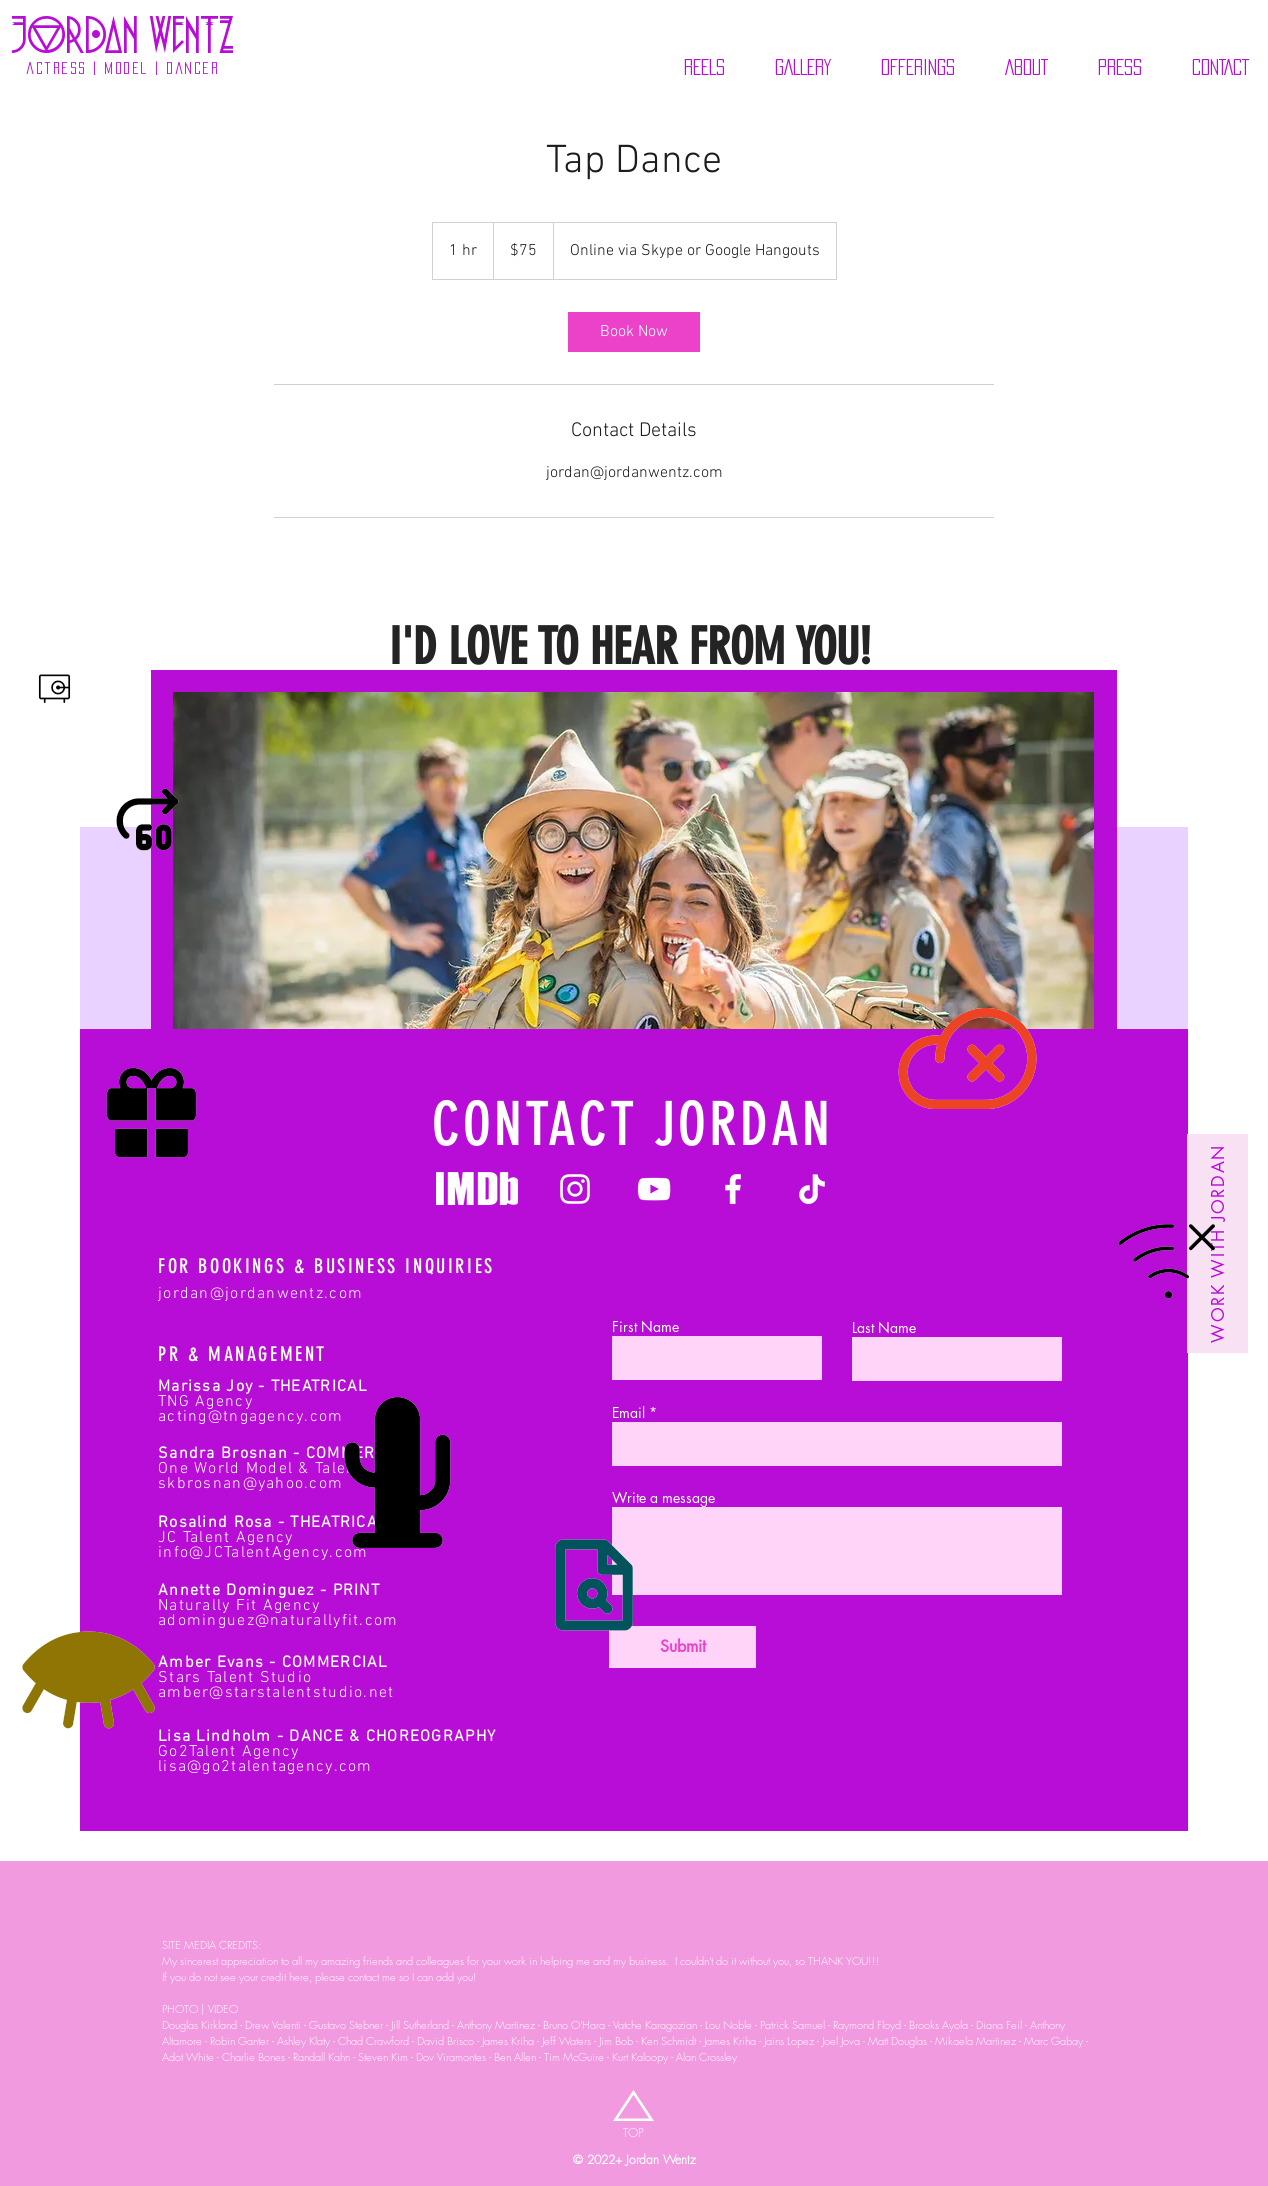 The height and width of the screenshot is (2186, 1268). I want to click on hide password or sensitive content, so click(88, 1682).